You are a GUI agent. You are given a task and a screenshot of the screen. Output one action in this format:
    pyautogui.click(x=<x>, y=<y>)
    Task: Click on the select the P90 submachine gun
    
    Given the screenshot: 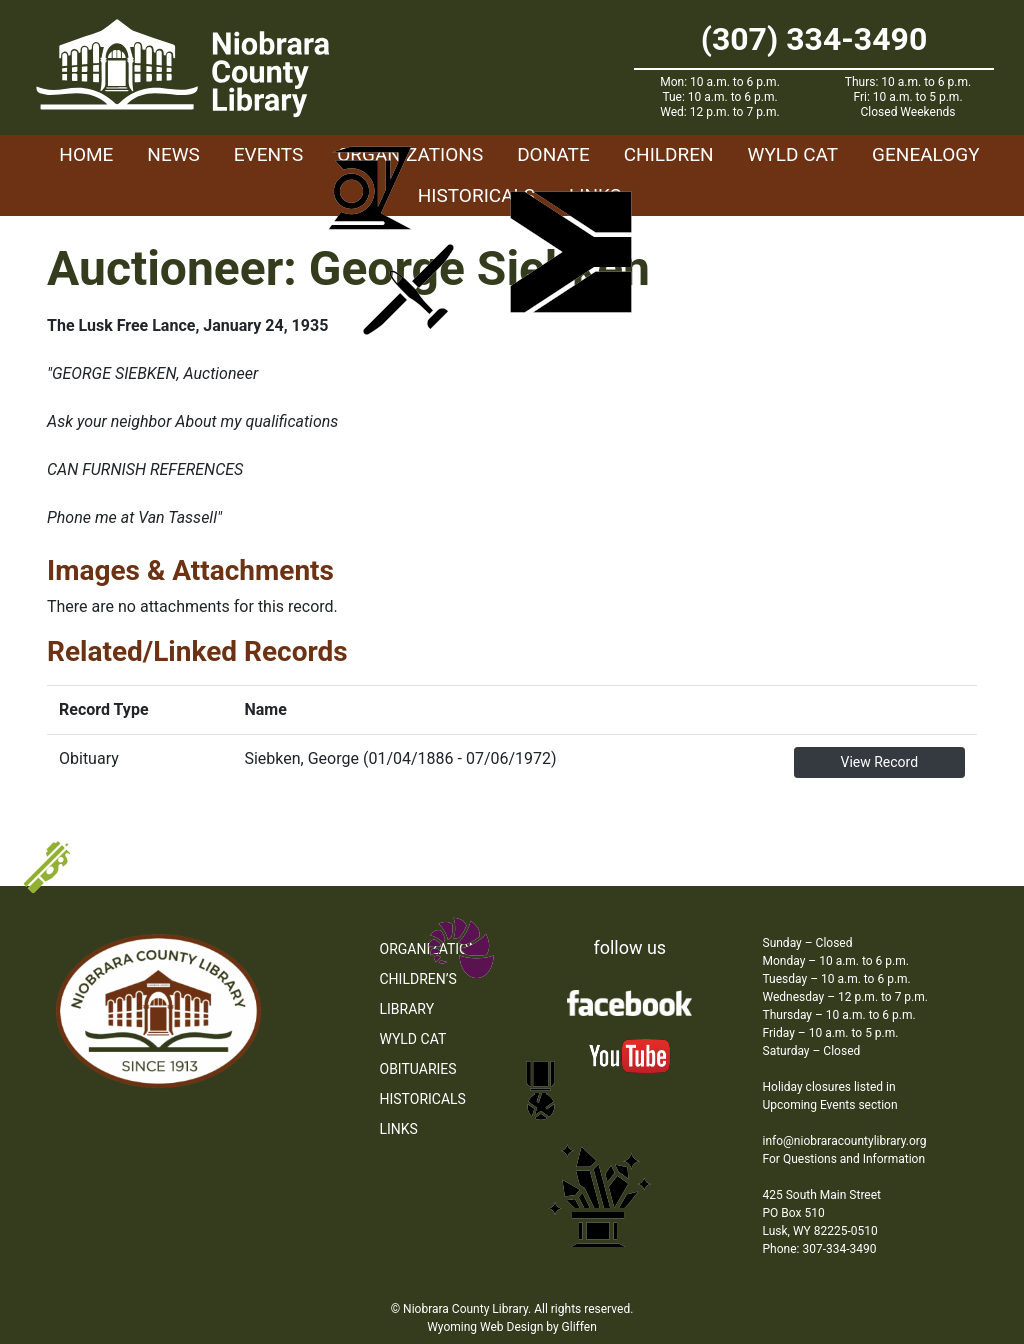 What is the action you would take?
    pyautogui.click(x=47, y=867)
    